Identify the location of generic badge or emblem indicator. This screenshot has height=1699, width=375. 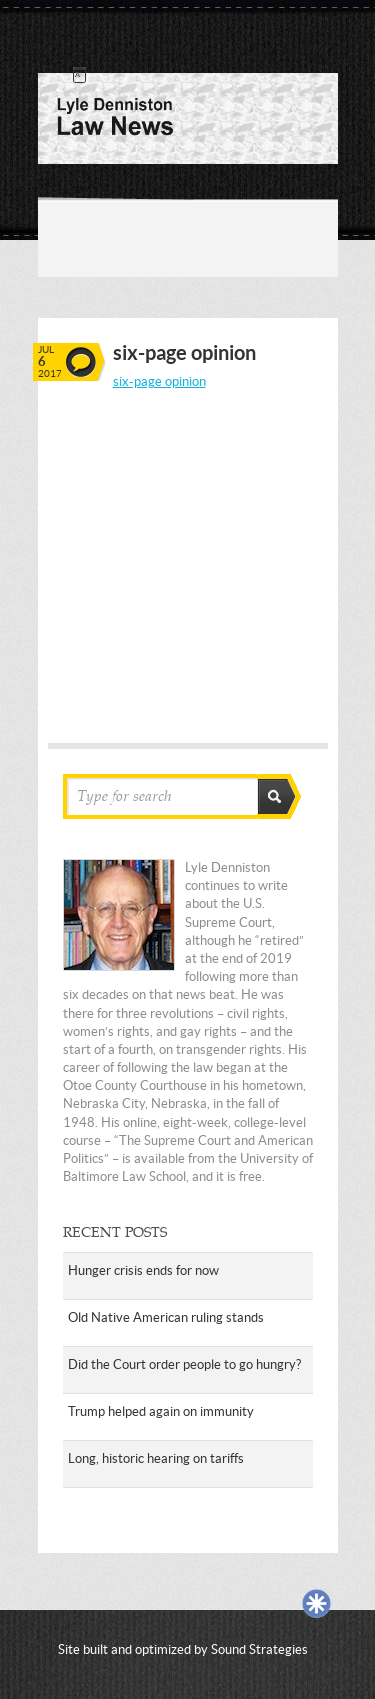
(316, 1603).